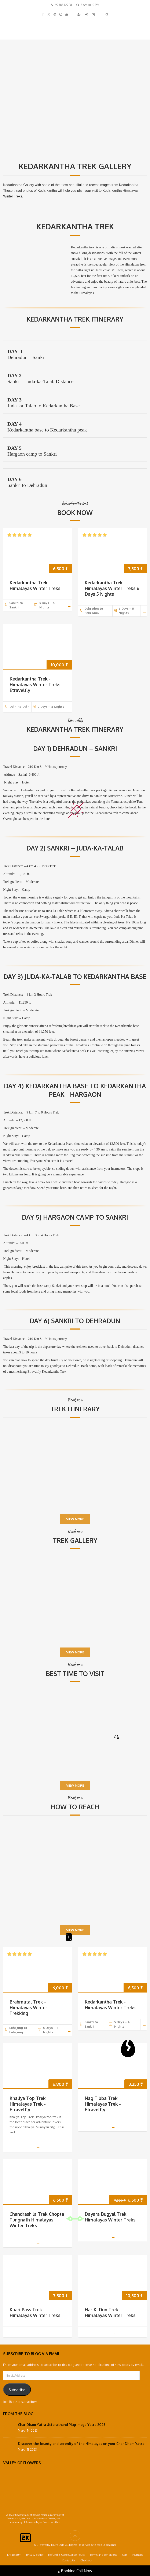 The image size is (150, 2576). I want to click on search files in cloud storage, so click(116, 1737).